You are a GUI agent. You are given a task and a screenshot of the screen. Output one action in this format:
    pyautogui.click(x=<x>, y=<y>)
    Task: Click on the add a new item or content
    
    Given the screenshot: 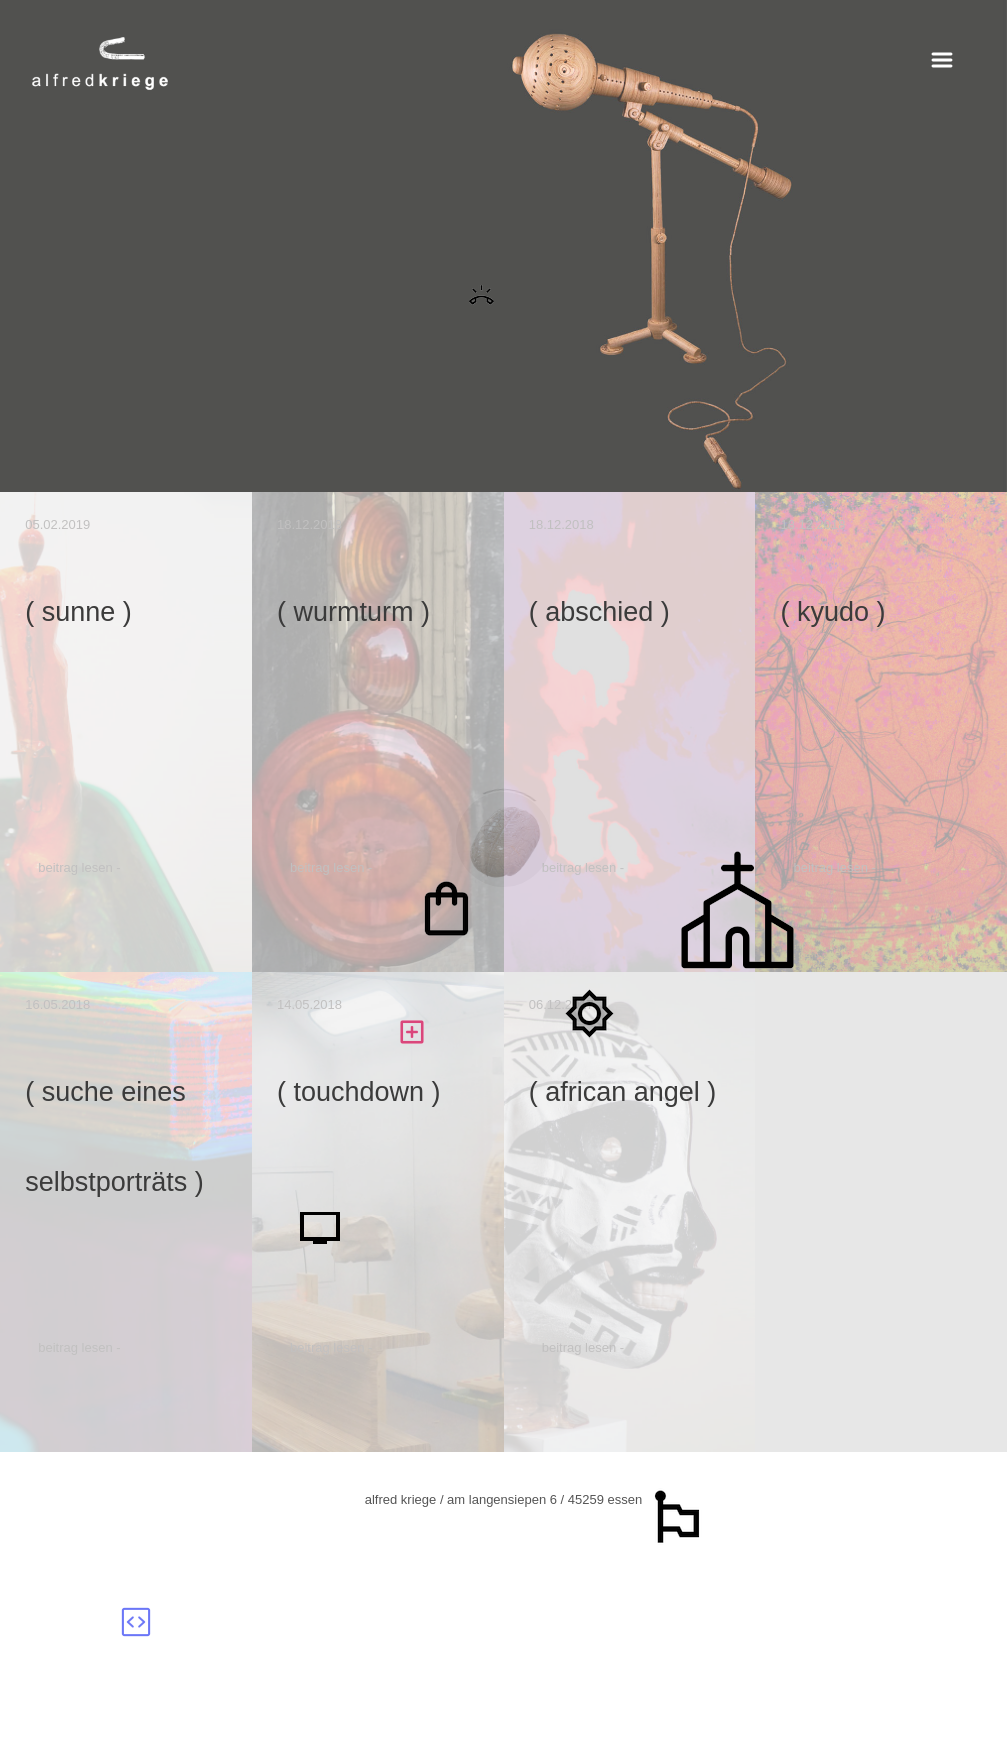 What is the action you would take?
    pyautogui.click(x=412, y=1032)
    